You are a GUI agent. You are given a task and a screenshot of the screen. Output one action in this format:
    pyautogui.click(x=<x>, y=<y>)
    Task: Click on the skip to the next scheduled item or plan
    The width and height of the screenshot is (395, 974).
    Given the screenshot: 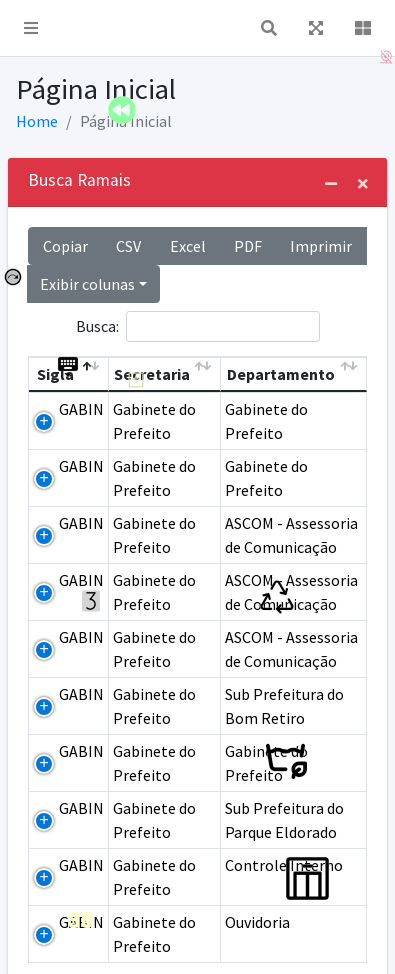 What is the action you would take?
    pyautogui.click(x=13, y=277)
    